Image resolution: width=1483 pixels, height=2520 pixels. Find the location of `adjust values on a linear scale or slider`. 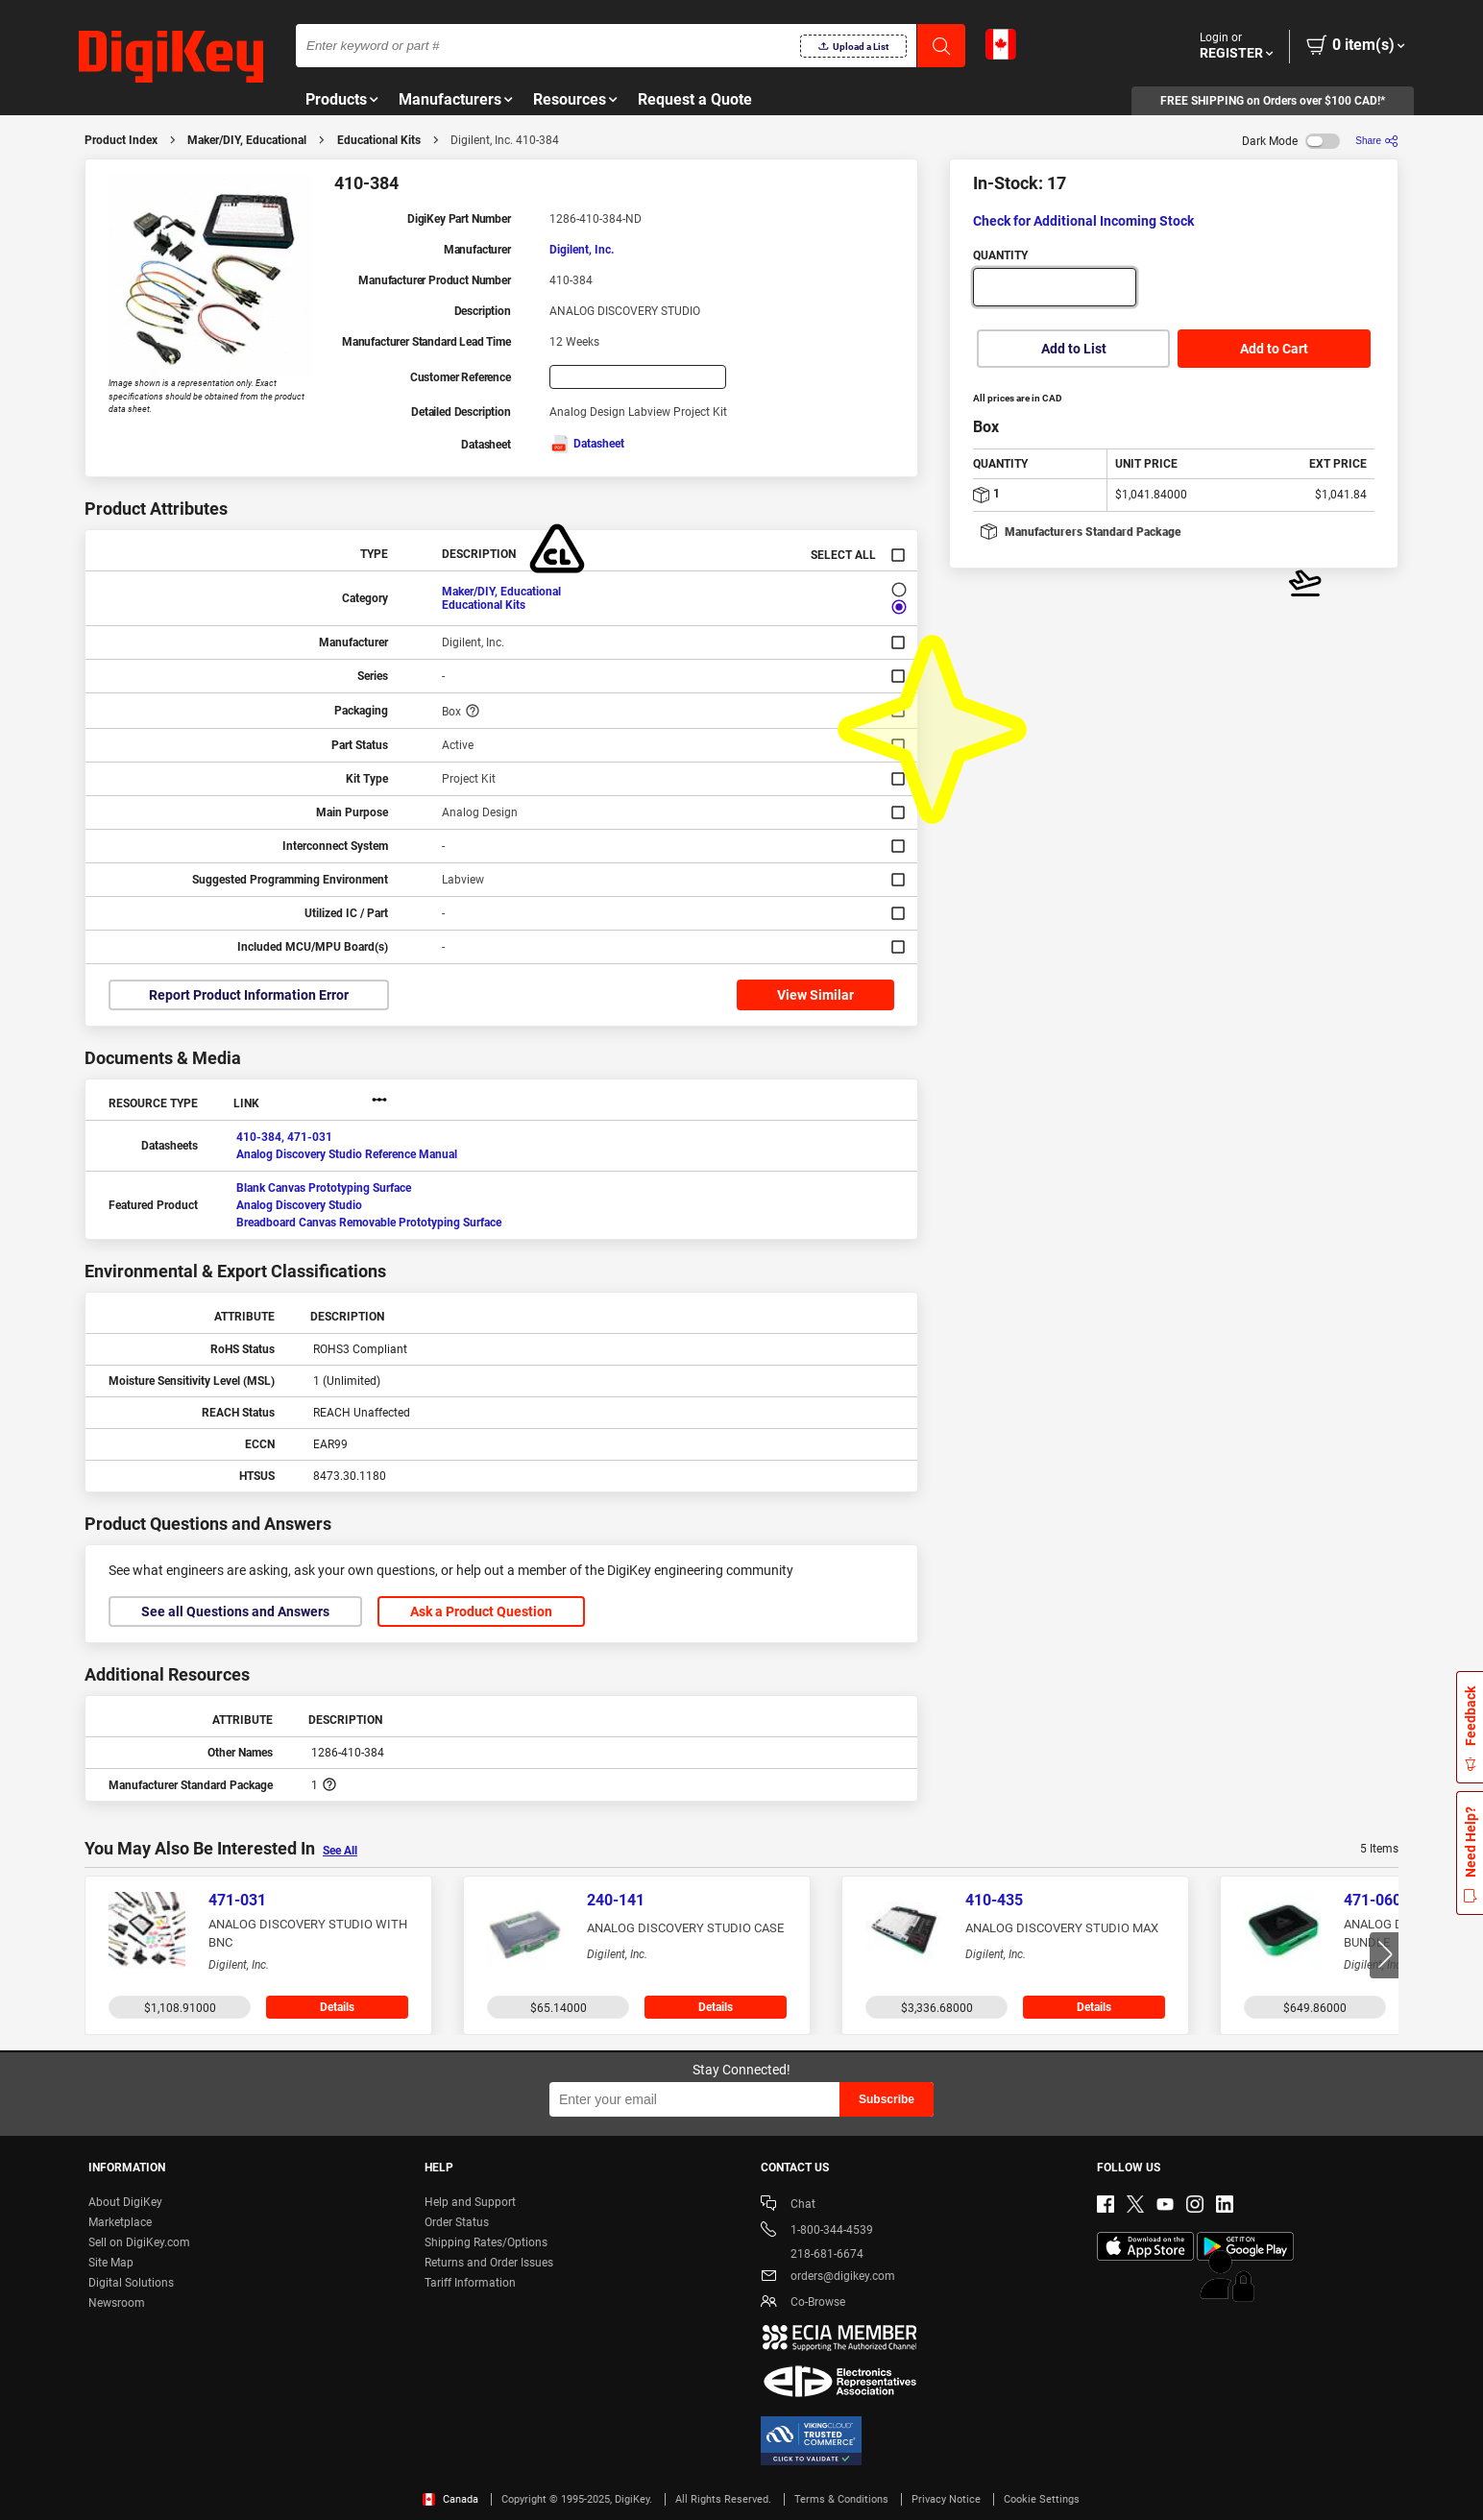

adjust values on a linear scale or slider is located at coordinates (379, 1100).